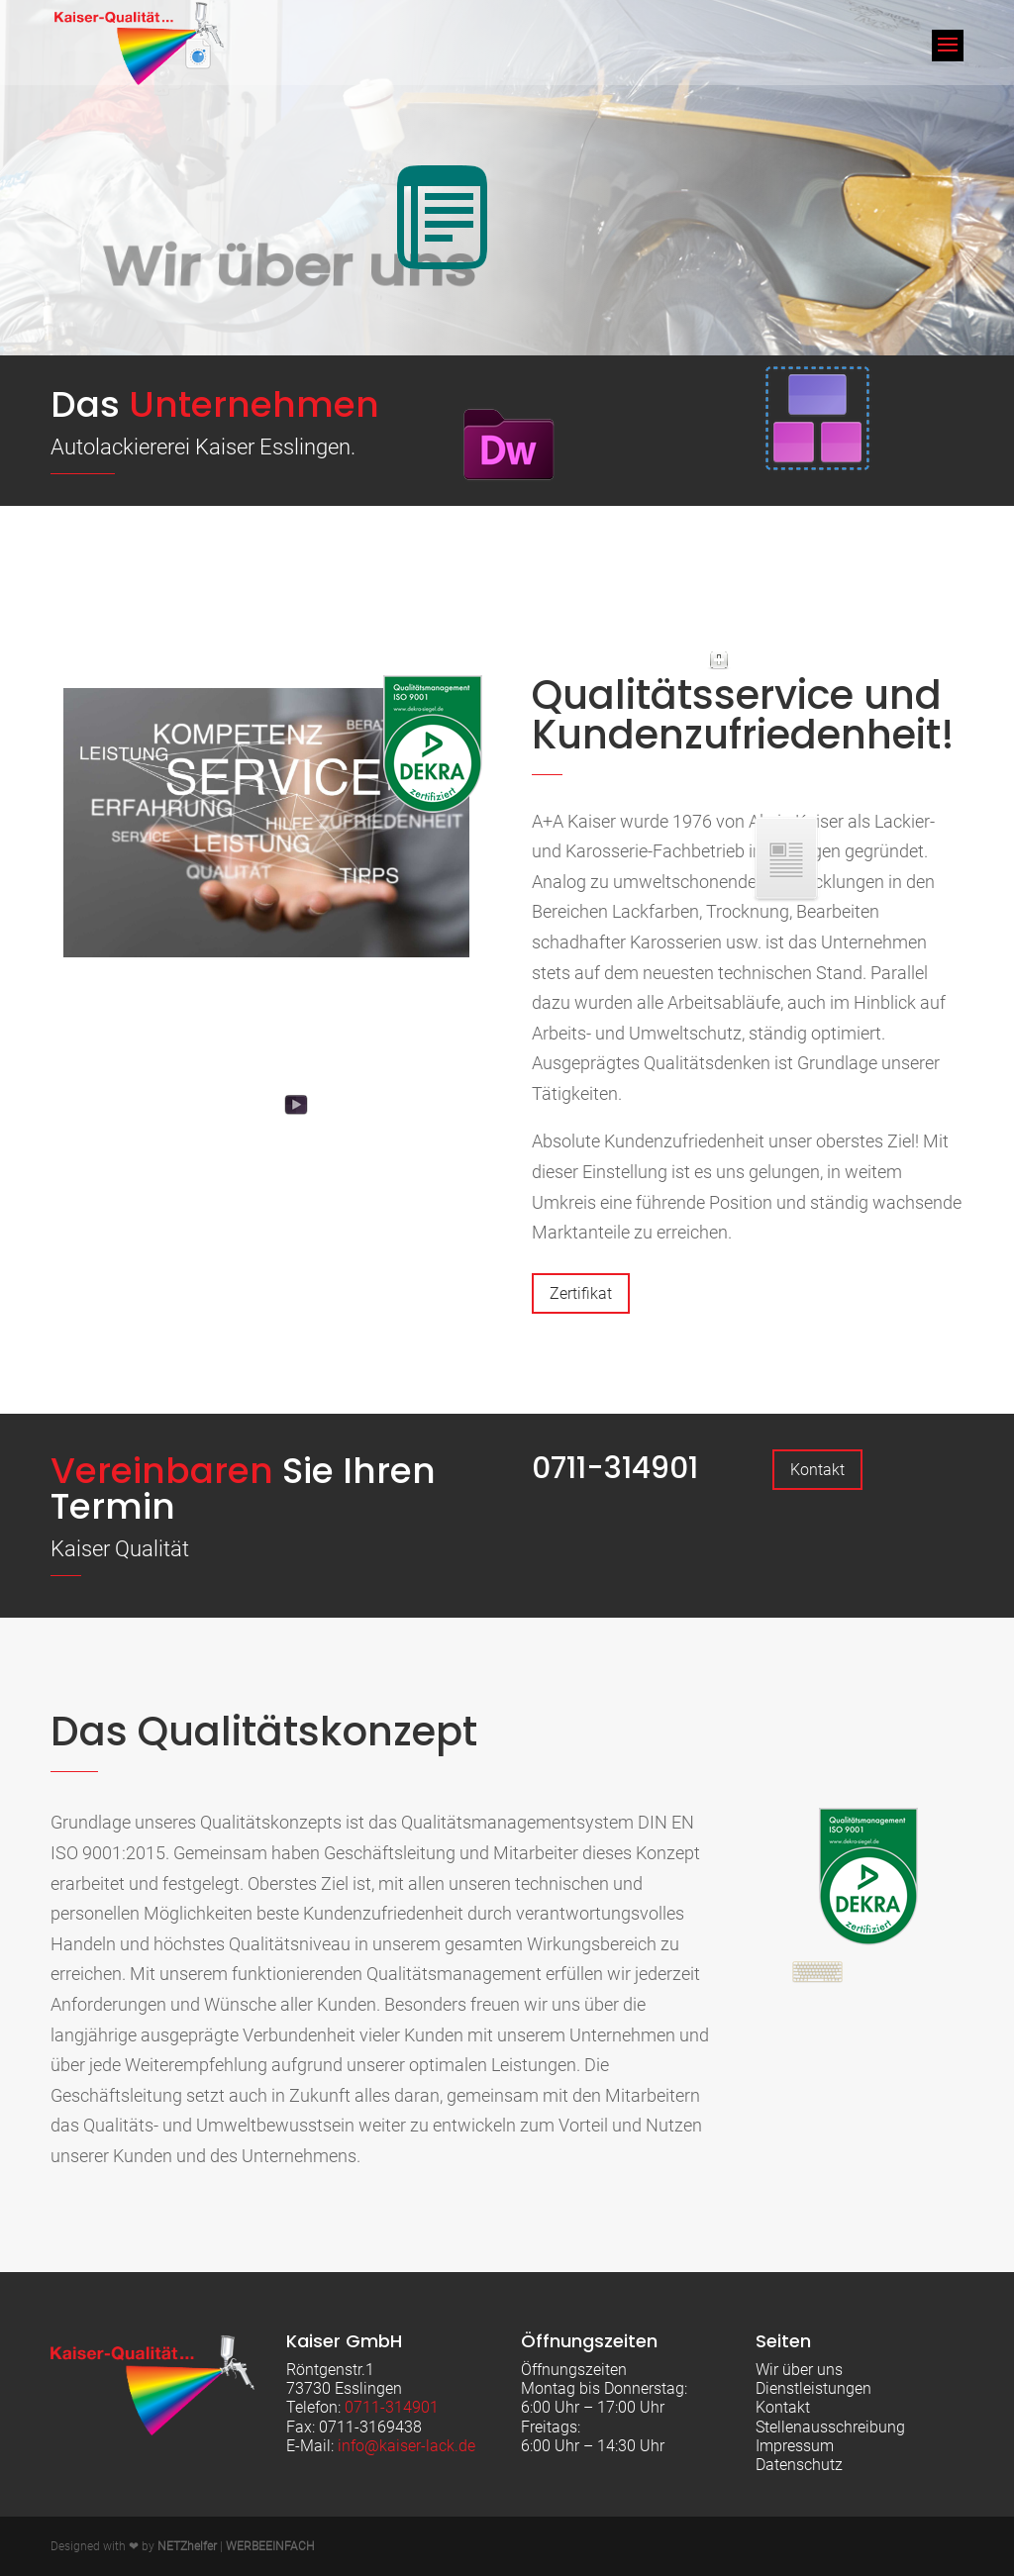 The width and height of the screenshot is (1014, 2576). What do you see at coordinates (296, 1104) in the screenshot?
I see `video file type indicator` at bounding box center [296, 1104].